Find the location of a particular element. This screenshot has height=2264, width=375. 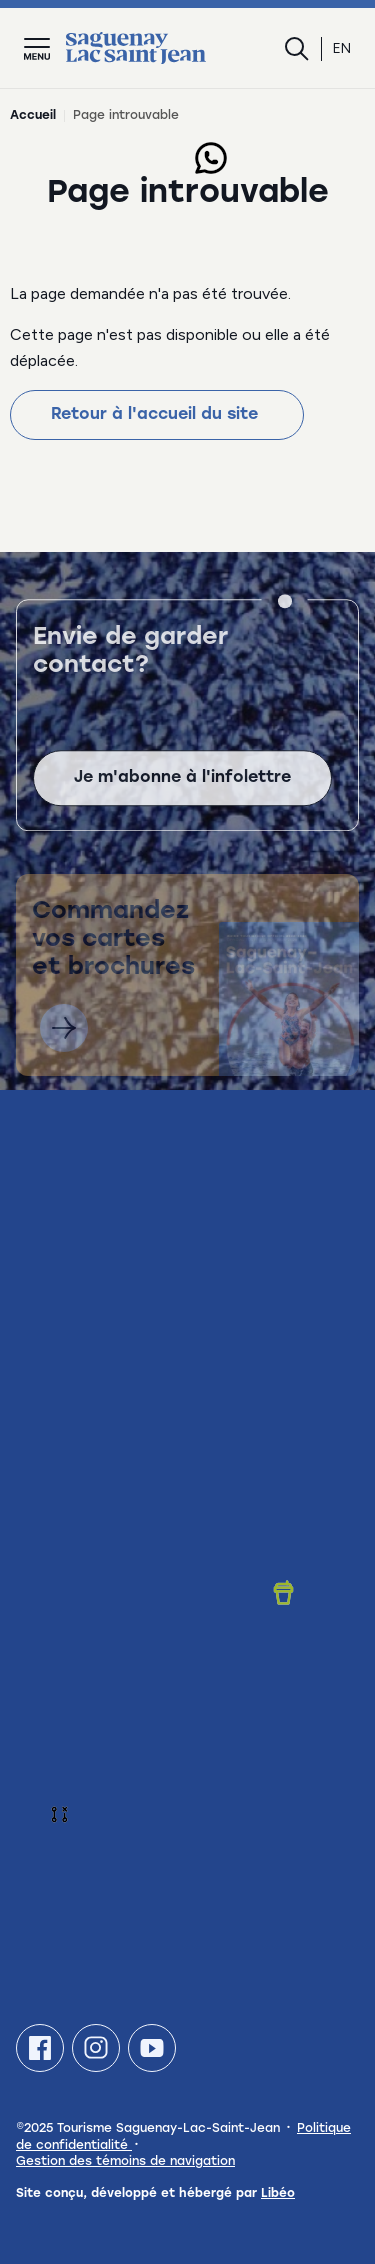

open WhatsApp messaging app is located at coordinates (211, 158).